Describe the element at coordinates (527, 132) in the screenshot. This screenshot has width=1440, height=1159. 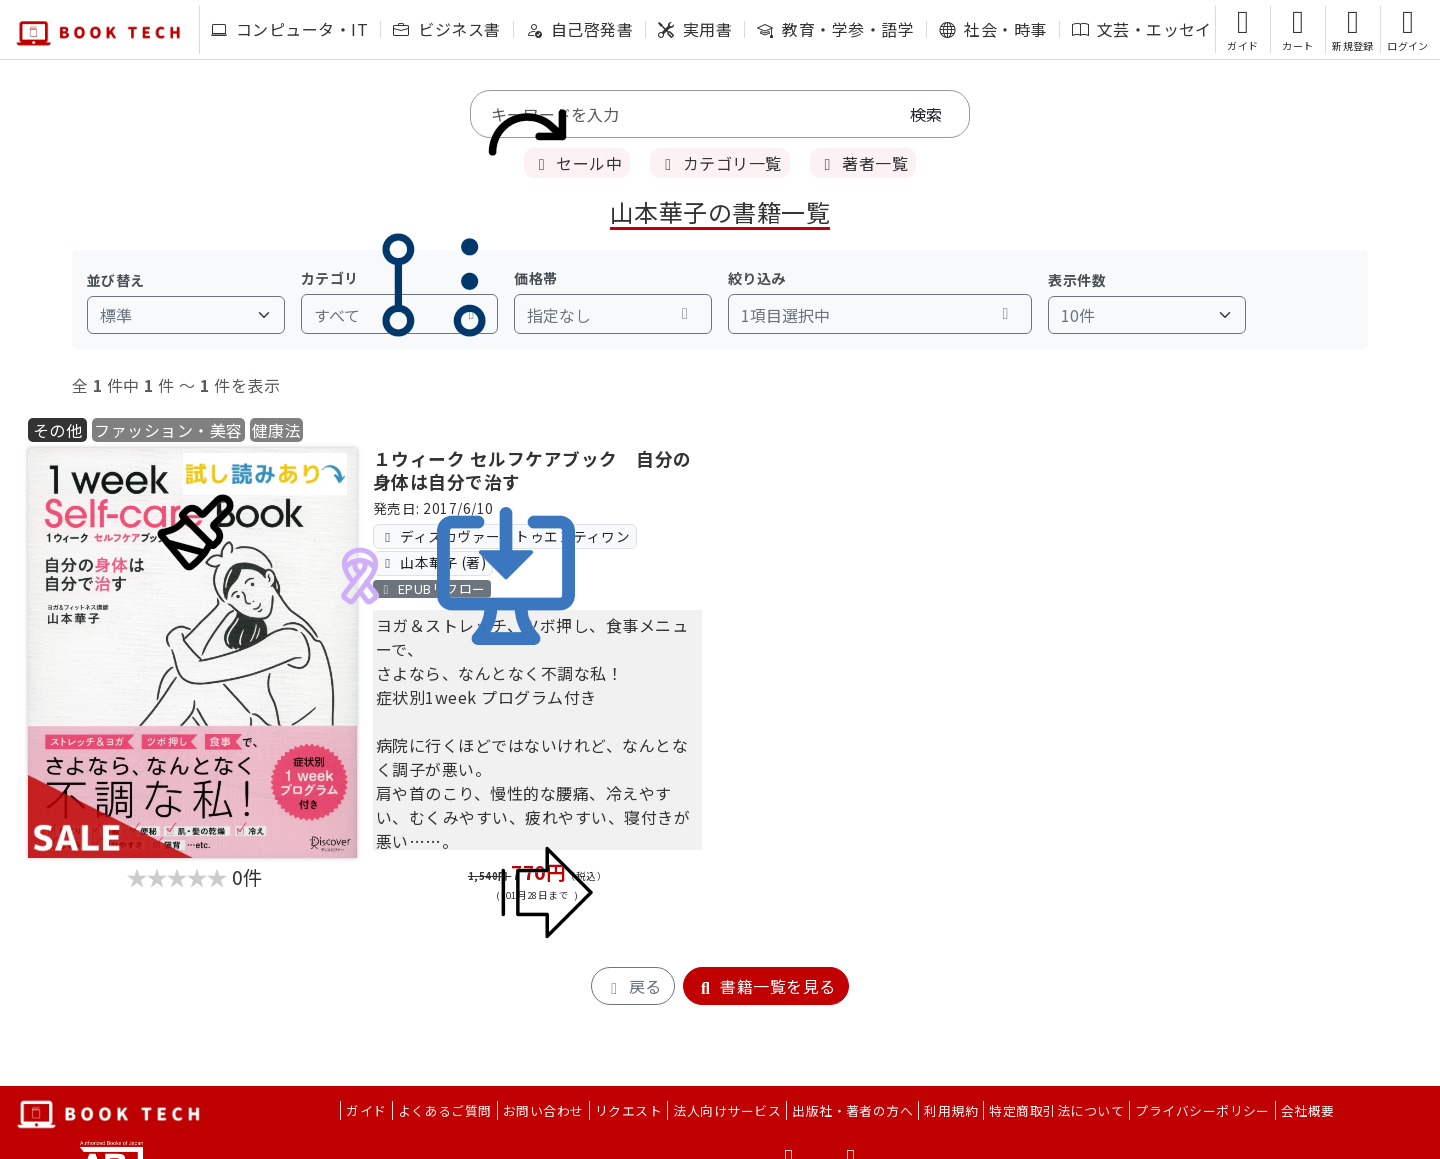
I see `redo the last undone action` at that location.